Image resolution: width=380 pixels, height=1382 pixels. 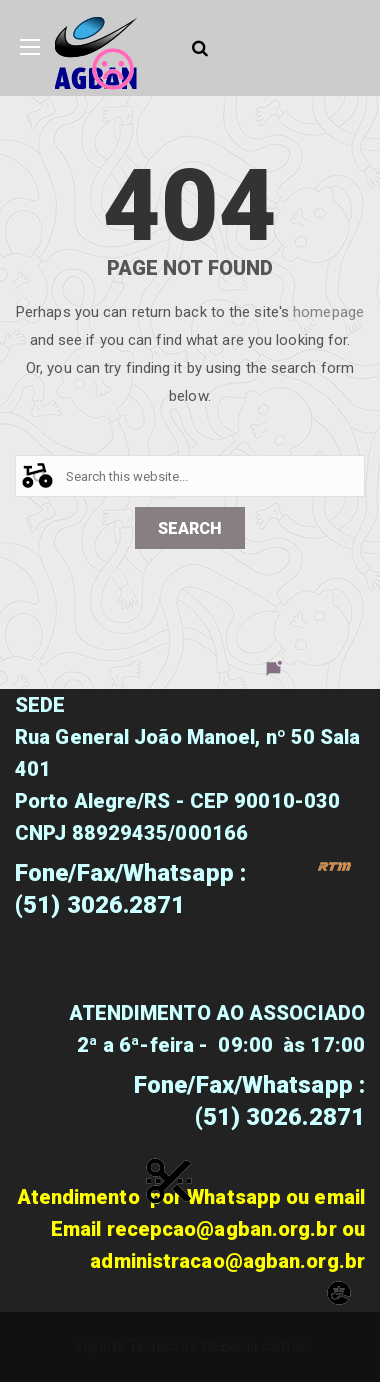 What do you see at coordinates (339, 1293) in the screenshot?
I see `pay with alipay` at bounding box center [339, 1293].